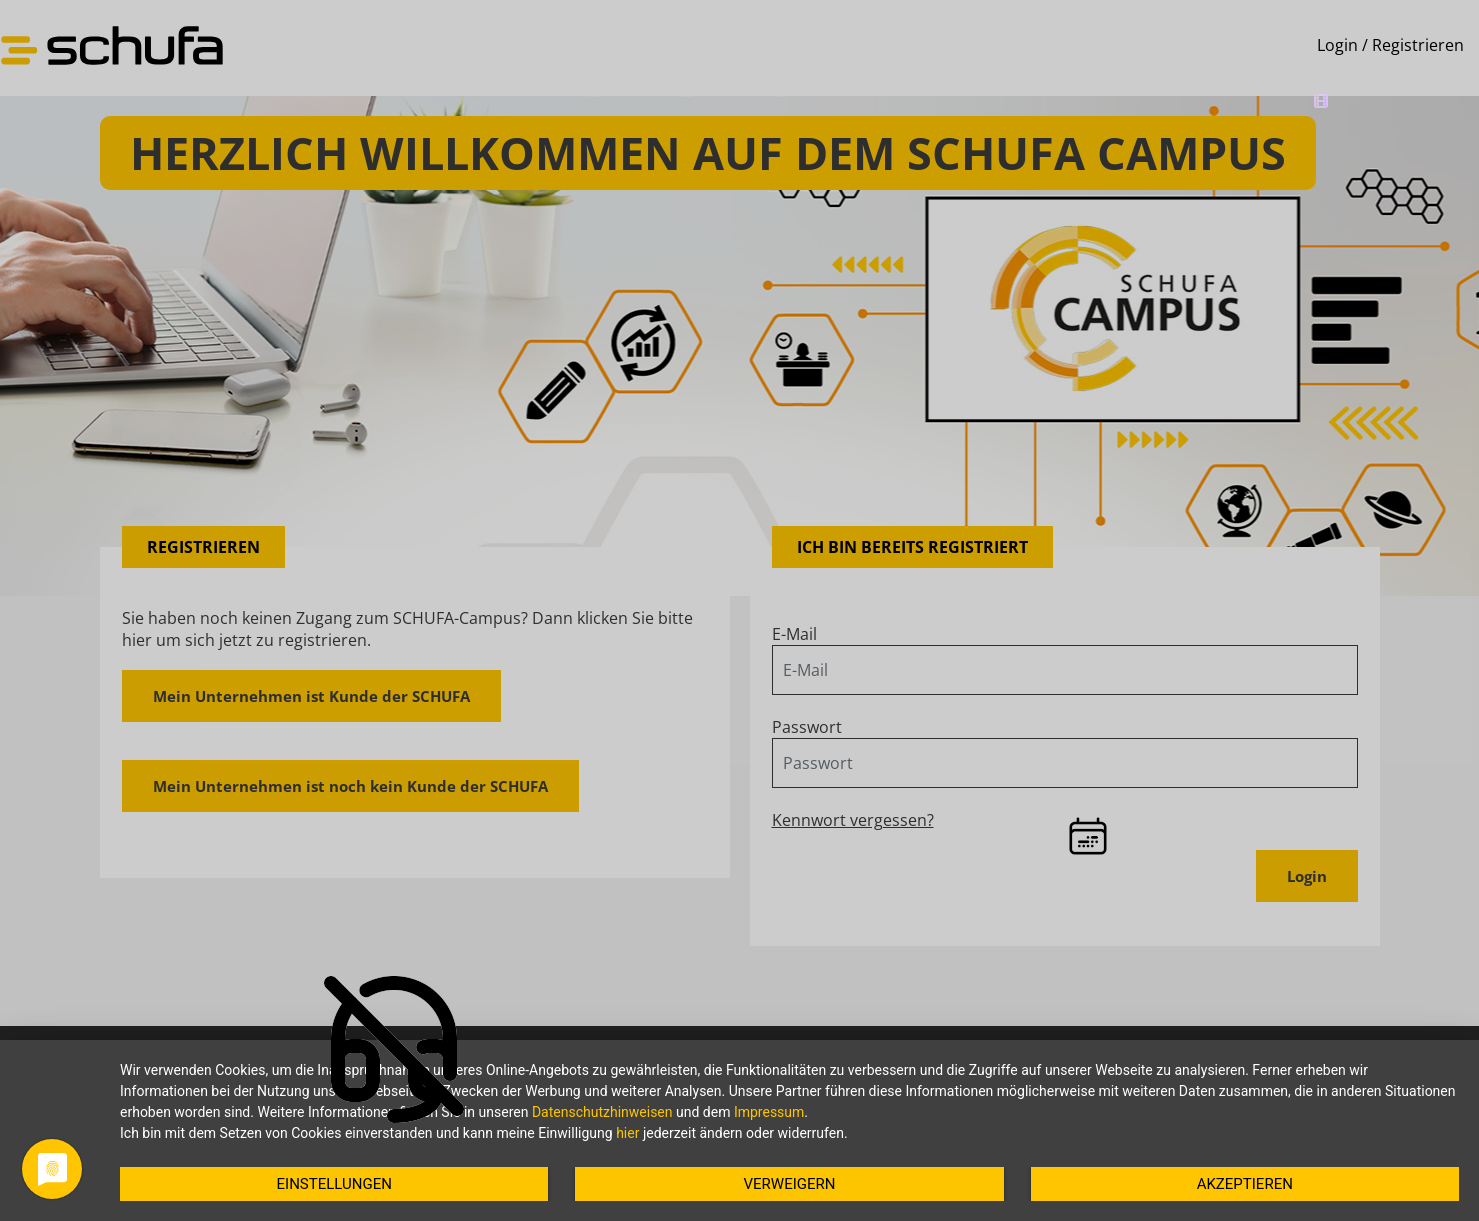  I want to click on select a date range on the calendar, so click(1088, 836).